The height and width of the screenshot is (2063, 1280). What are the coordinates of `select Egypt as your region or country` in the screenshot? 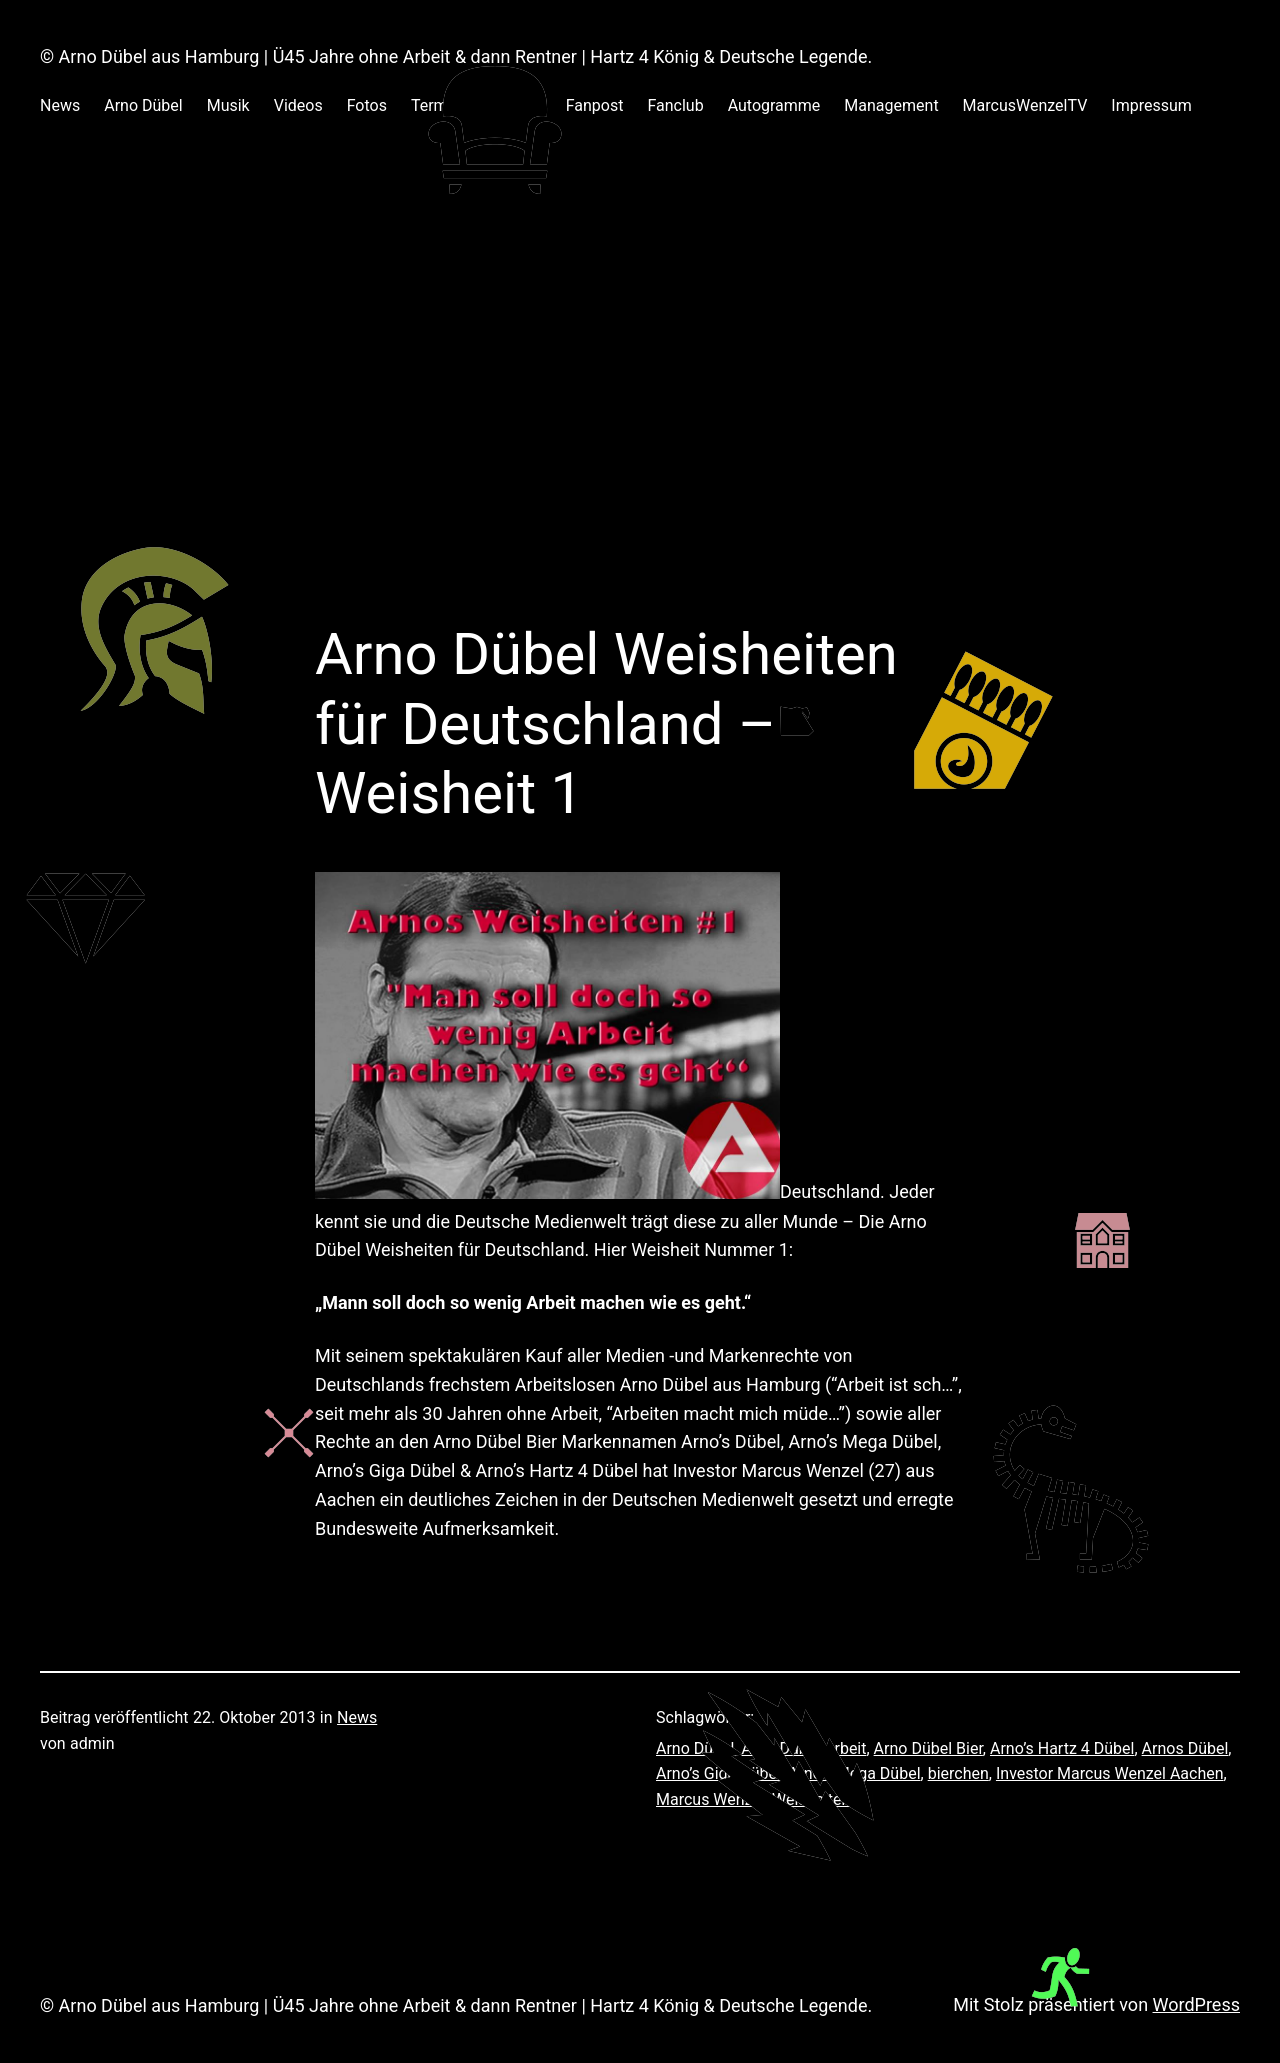 It's located at (797, 721).